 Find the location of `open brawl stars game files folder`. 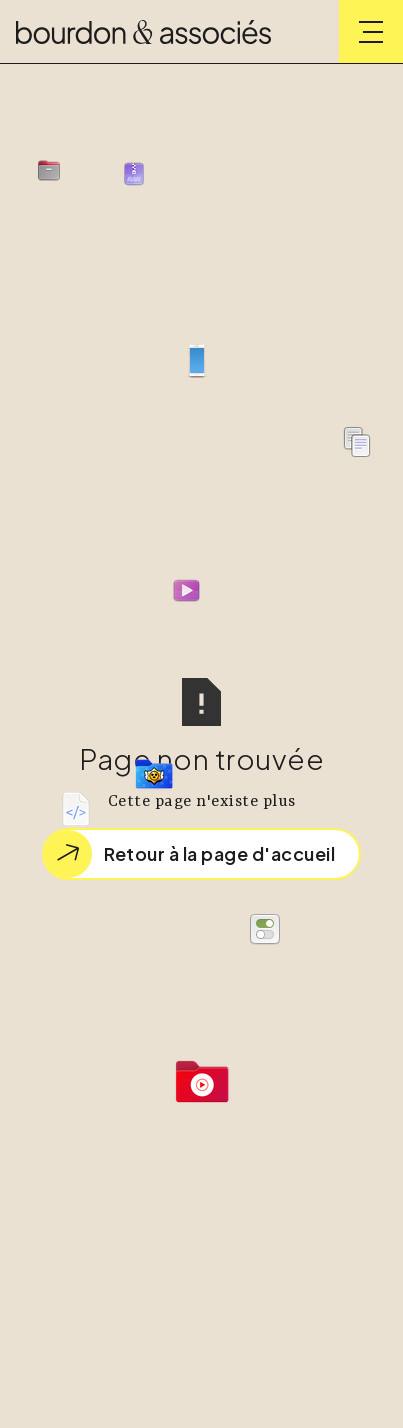

open brawl stars game files folder is located at coordinates (154, 775).